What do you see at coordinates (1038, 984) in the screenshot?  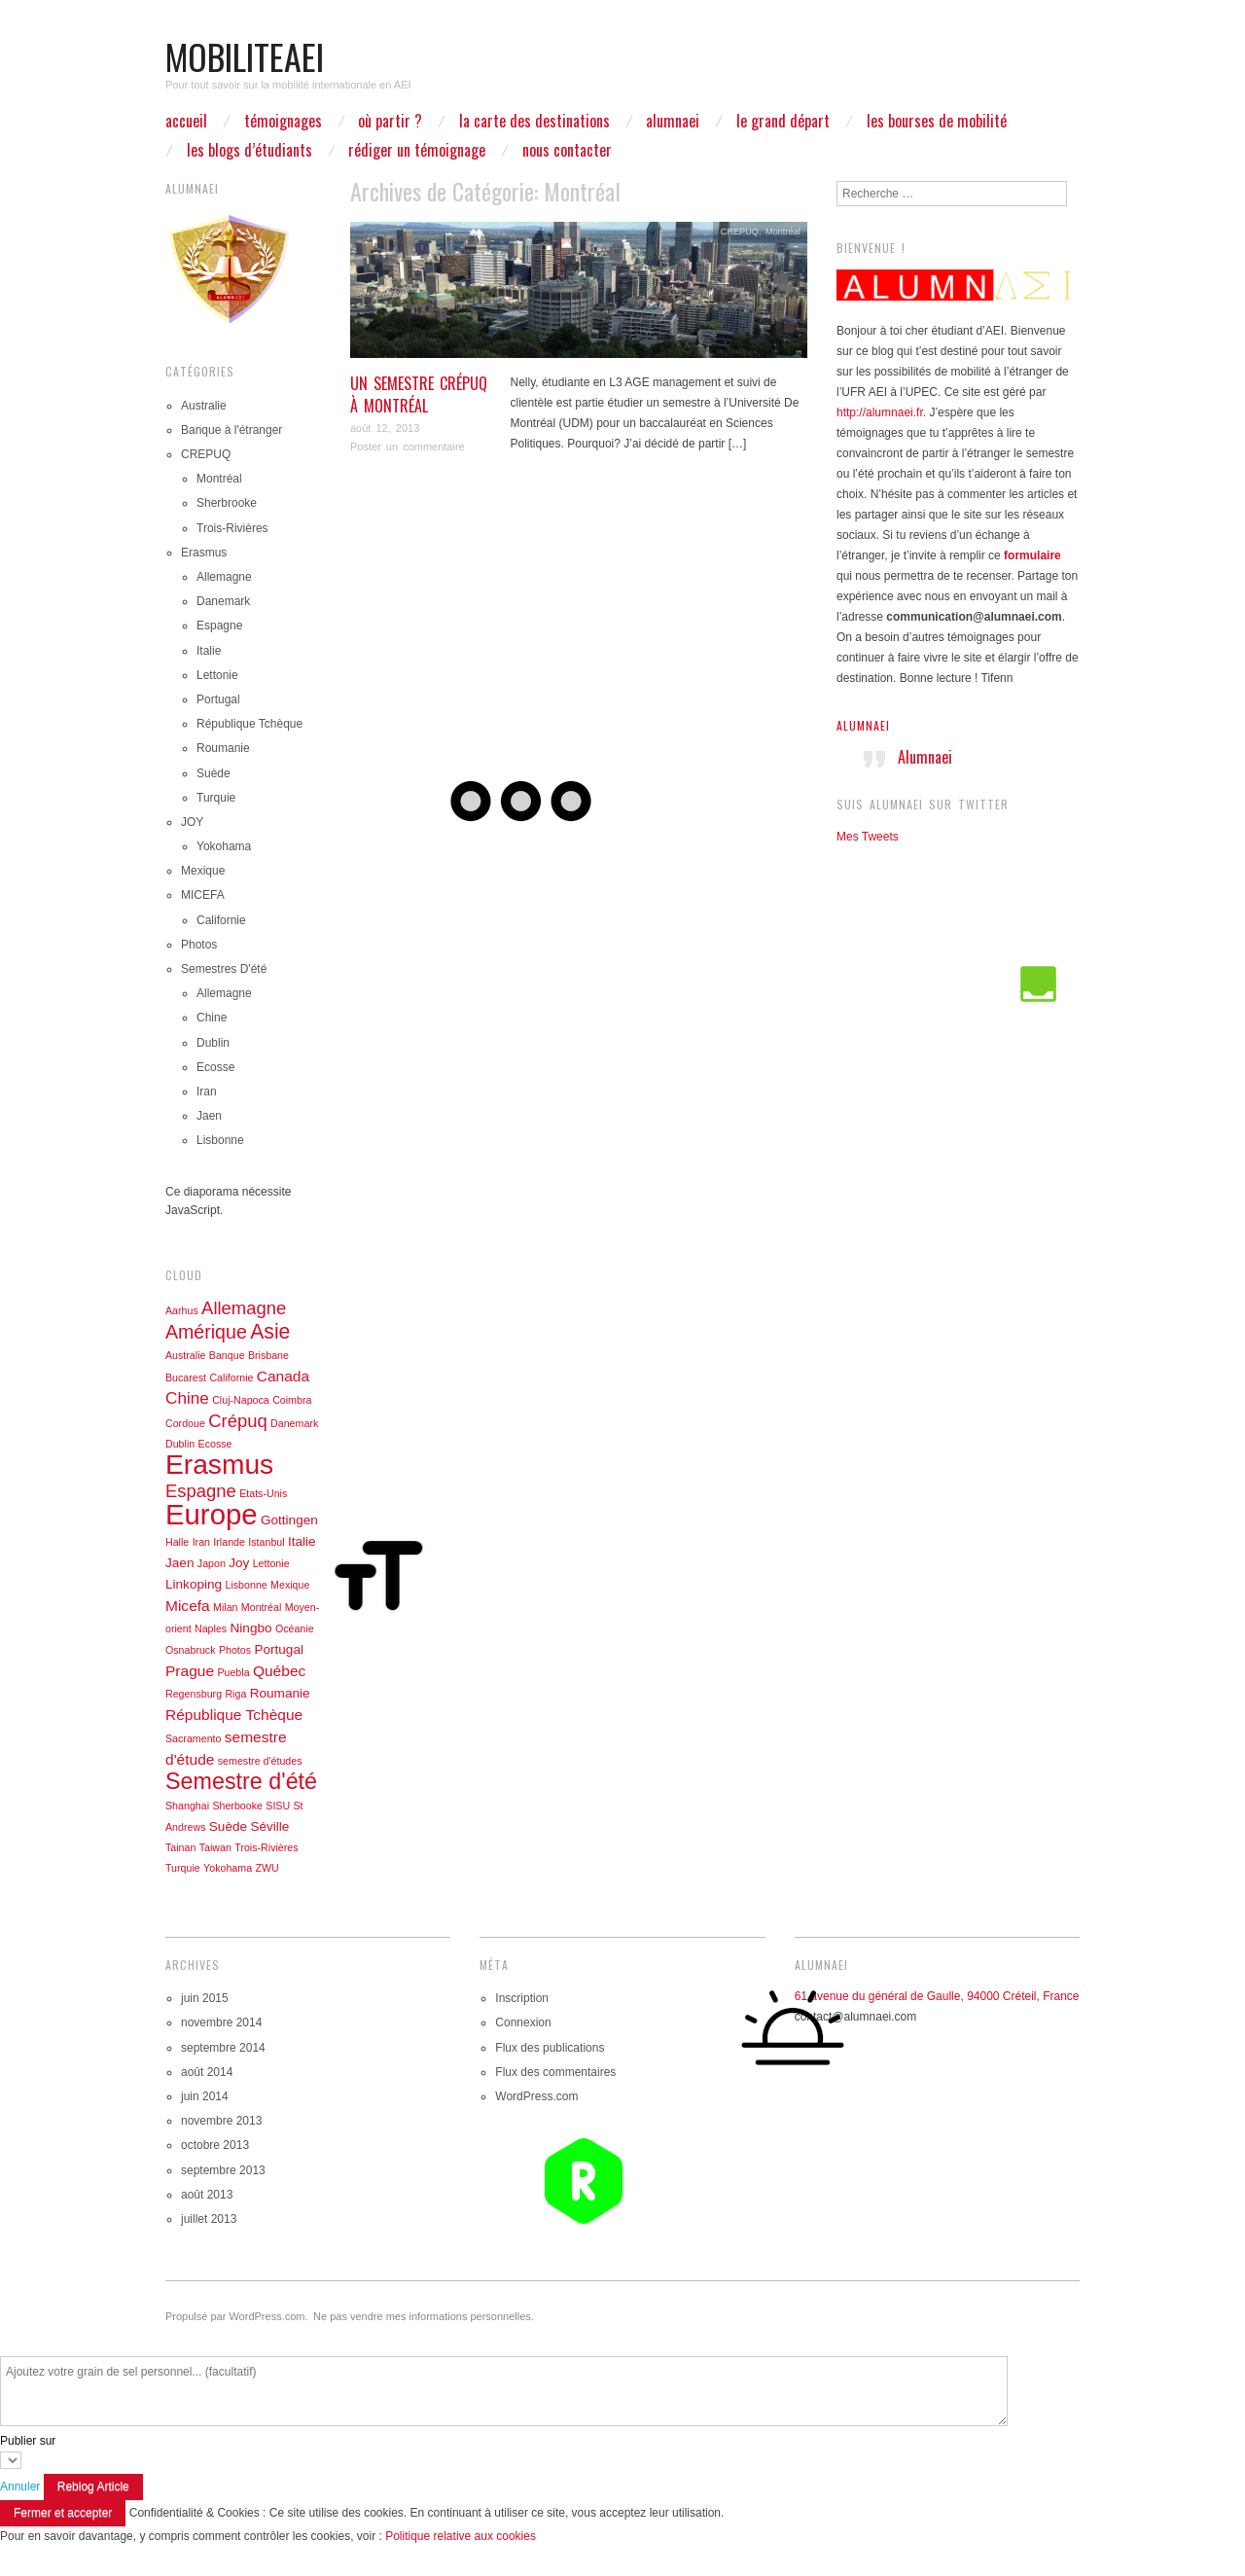 I see `access your inbox or messages` at bounding box center [1038, 984].